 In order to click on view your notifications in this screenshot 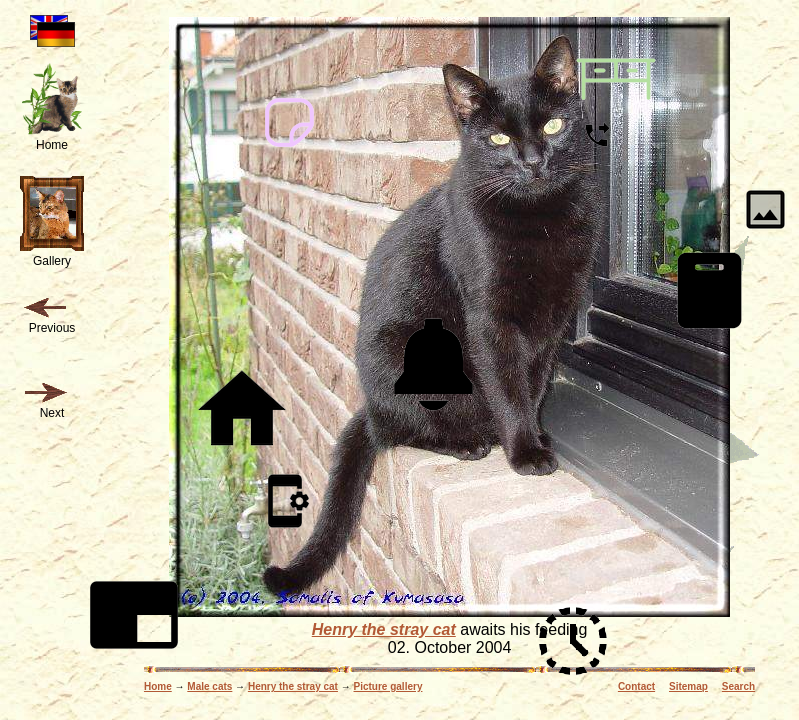, I will do `click(433, 364)`.